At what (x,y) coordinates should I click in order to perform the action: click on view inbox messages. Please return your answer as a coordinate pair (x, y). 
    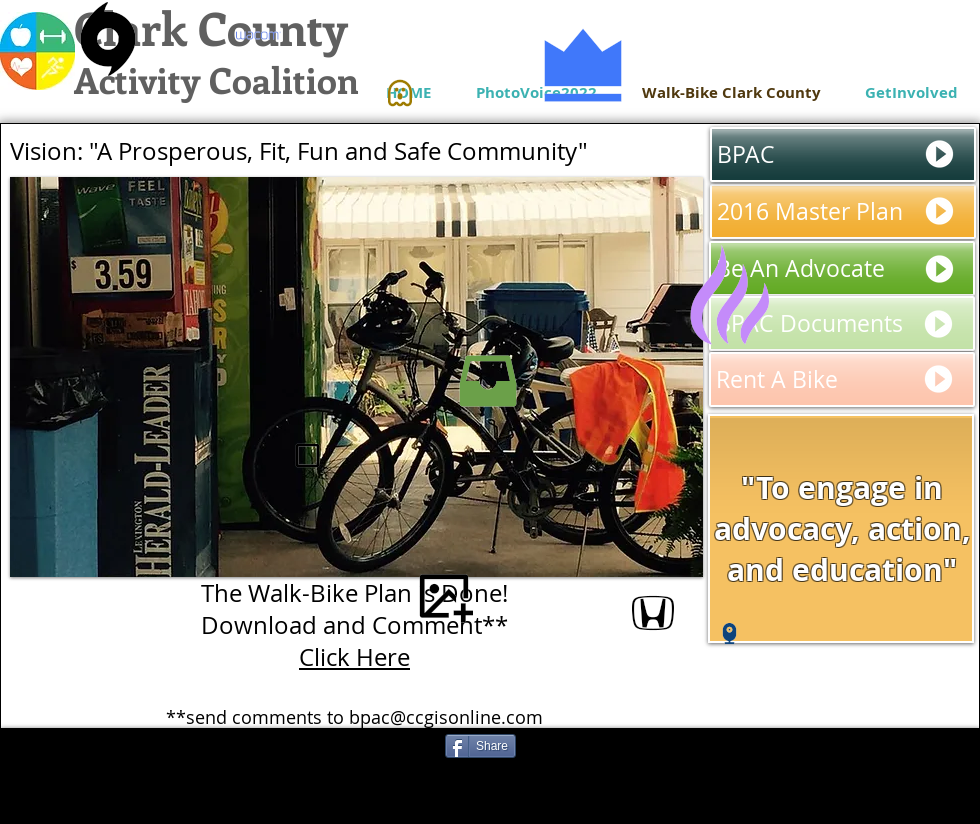
    Looking at the image, I should click on (488, 381).